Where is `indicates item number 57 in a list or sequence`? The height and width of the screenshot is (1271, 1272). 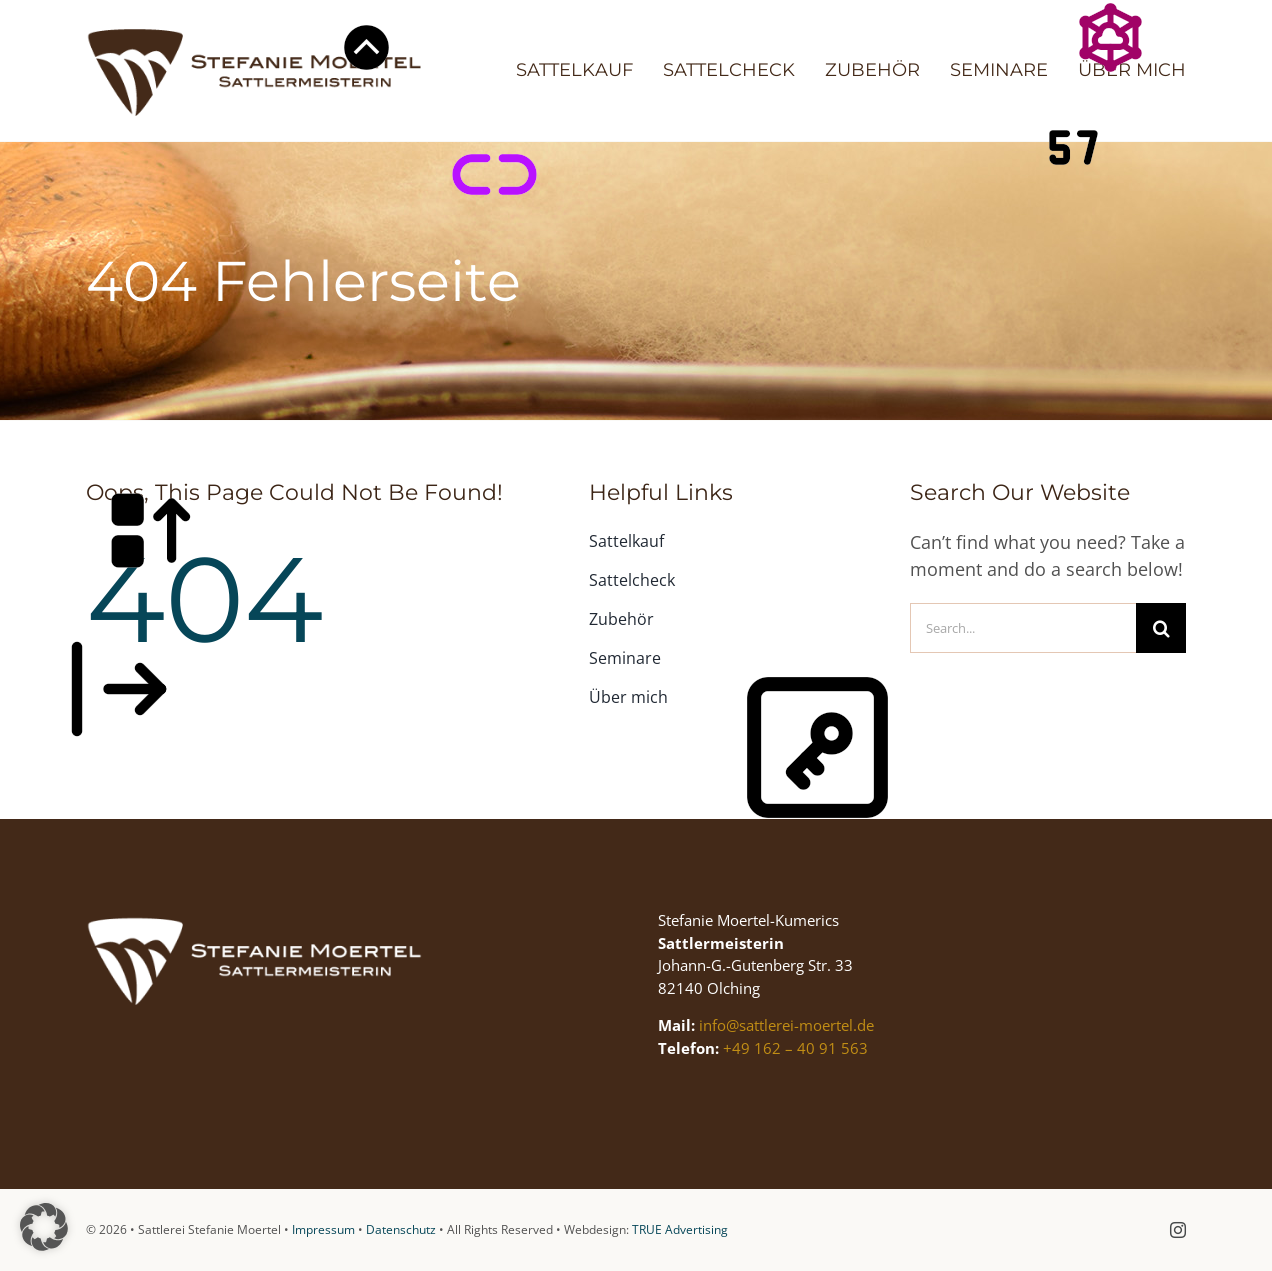 indicates item number 57 in a list or sequence is located at coordinates (1073, 147).